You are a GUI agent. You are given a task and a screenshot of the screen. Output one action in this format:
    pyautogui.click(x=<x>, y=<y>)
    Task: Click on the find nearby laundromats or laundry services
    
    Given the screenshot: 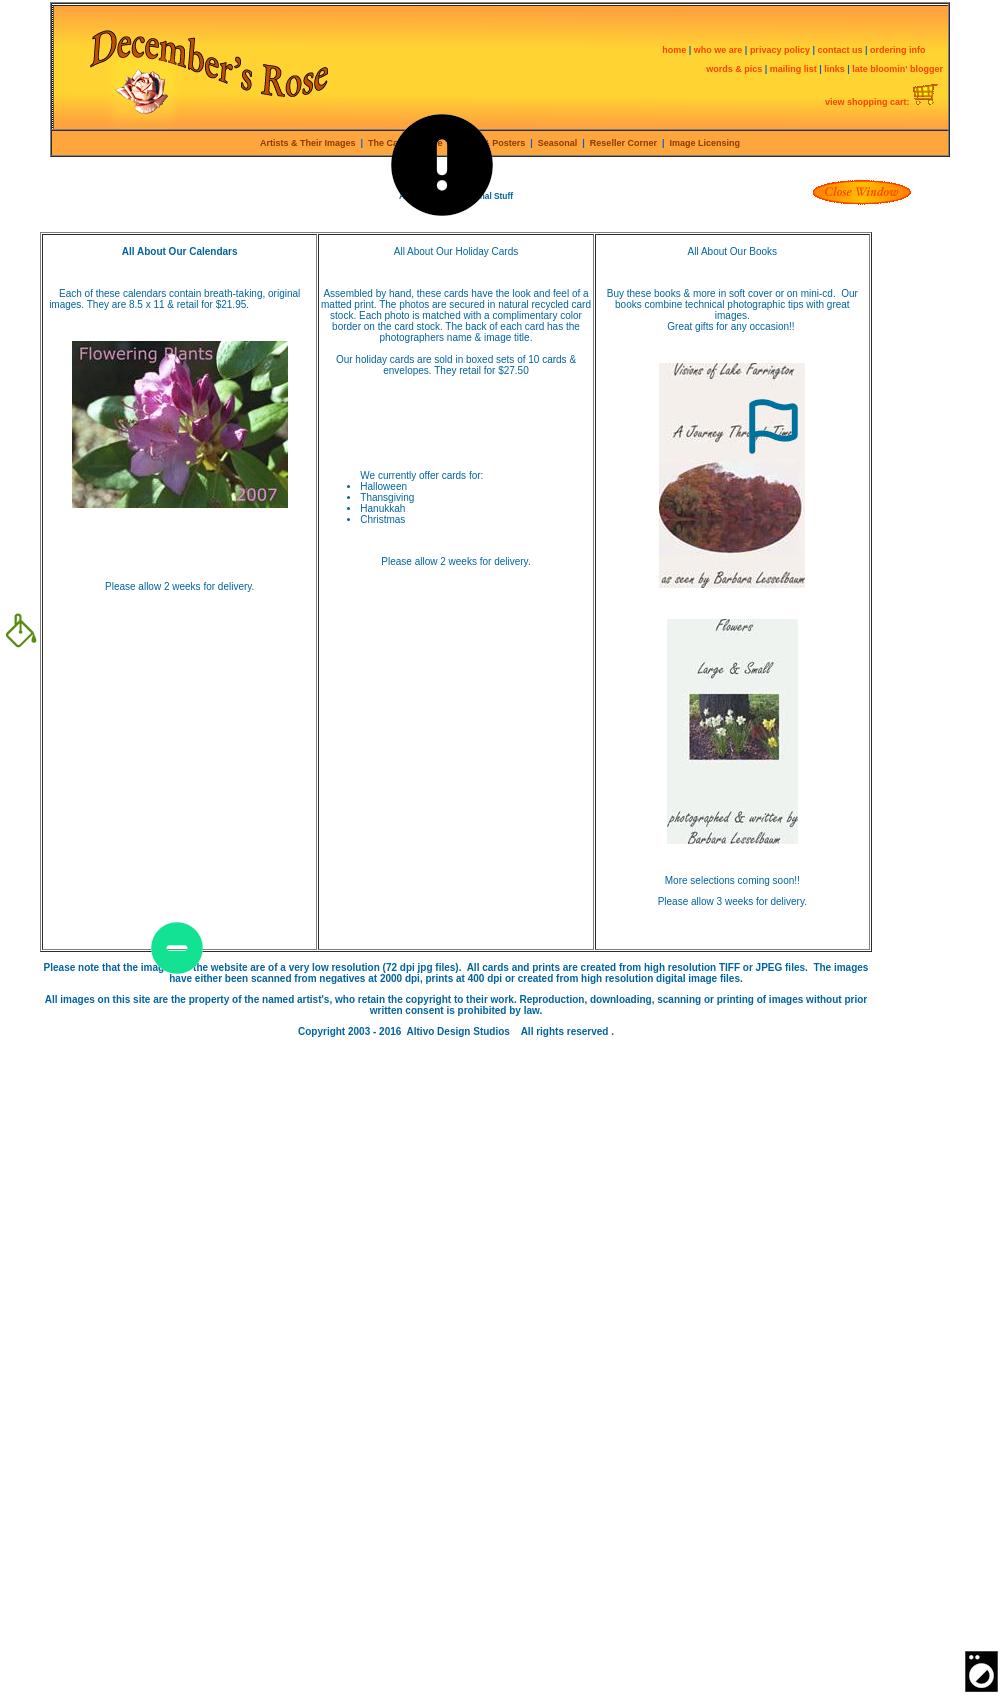 What is the action you would take?
    pyautogui.click(x=981, y=1671)
    